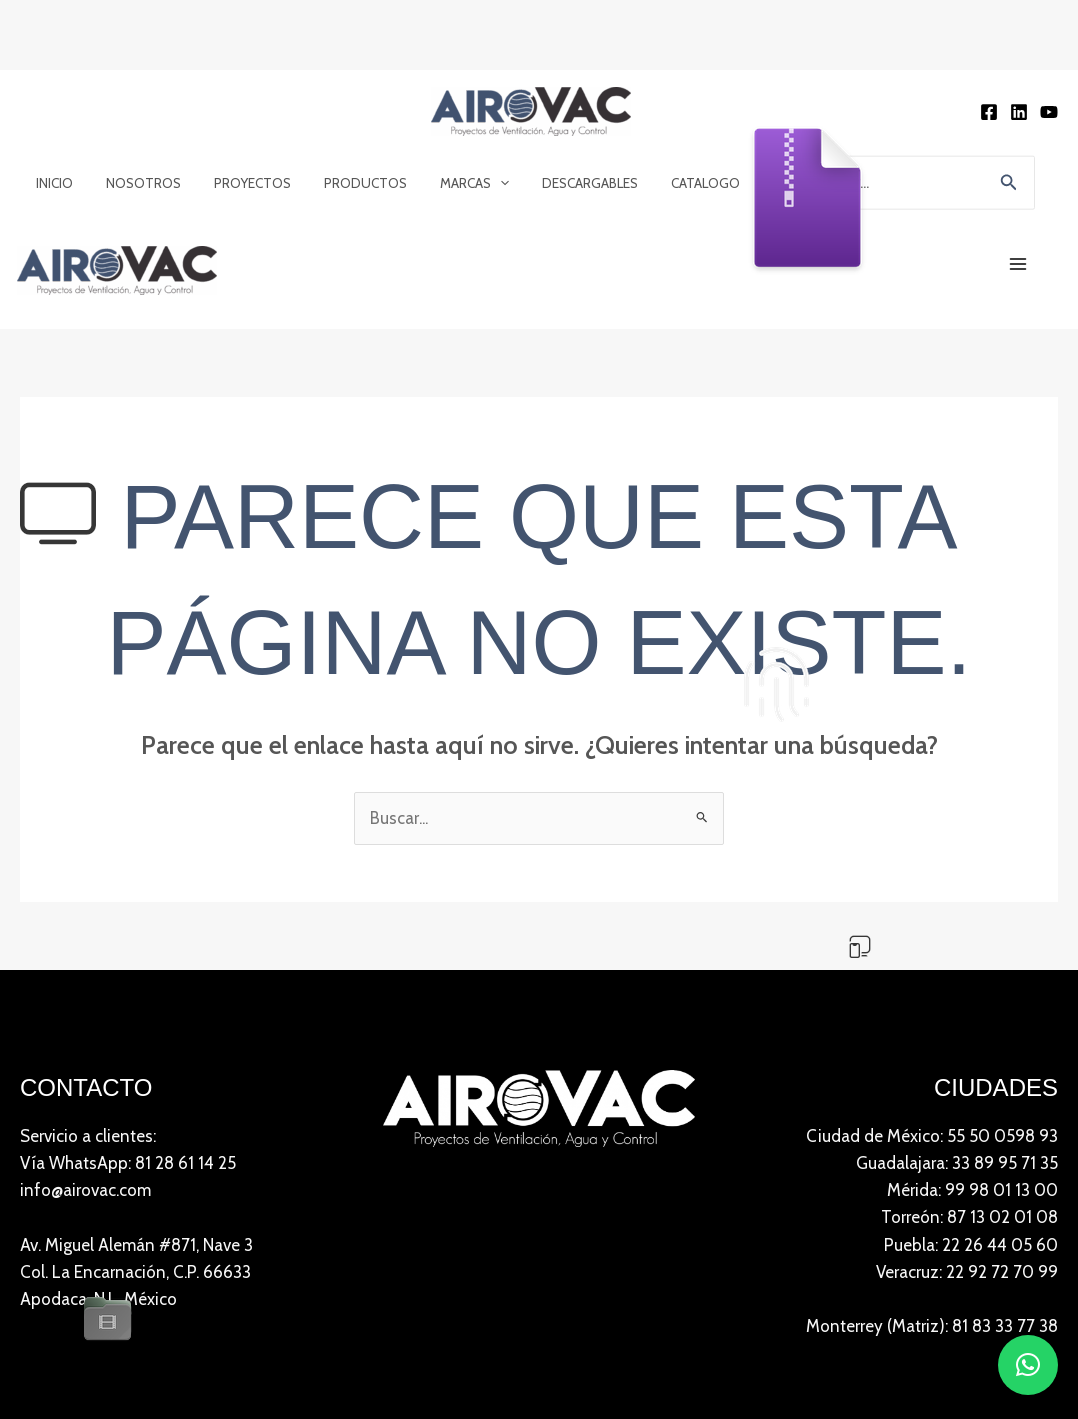 The width and height of the screenshot is (1078, 1419). I want to click on authenticate using fingerprint recognition, so click(776, 684).